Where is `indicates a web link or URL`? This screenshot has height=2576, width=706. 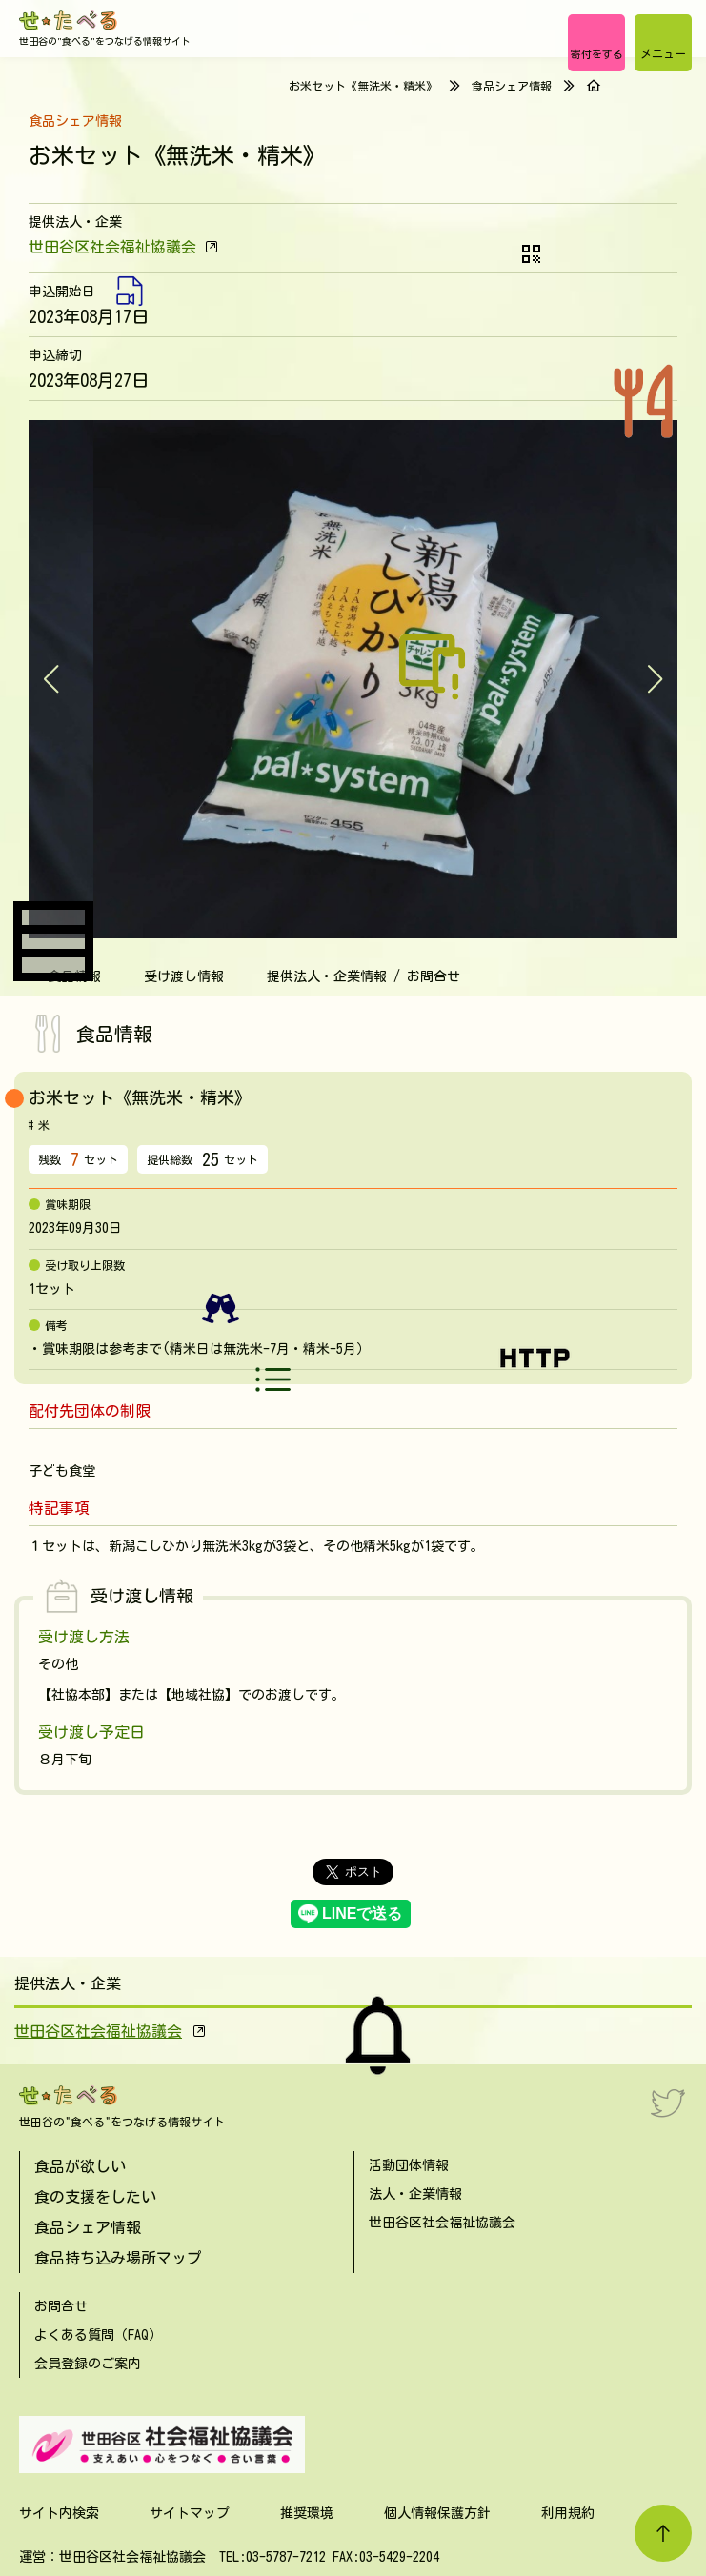 indicates a web link or URL is located at coordinates (535, 1358).